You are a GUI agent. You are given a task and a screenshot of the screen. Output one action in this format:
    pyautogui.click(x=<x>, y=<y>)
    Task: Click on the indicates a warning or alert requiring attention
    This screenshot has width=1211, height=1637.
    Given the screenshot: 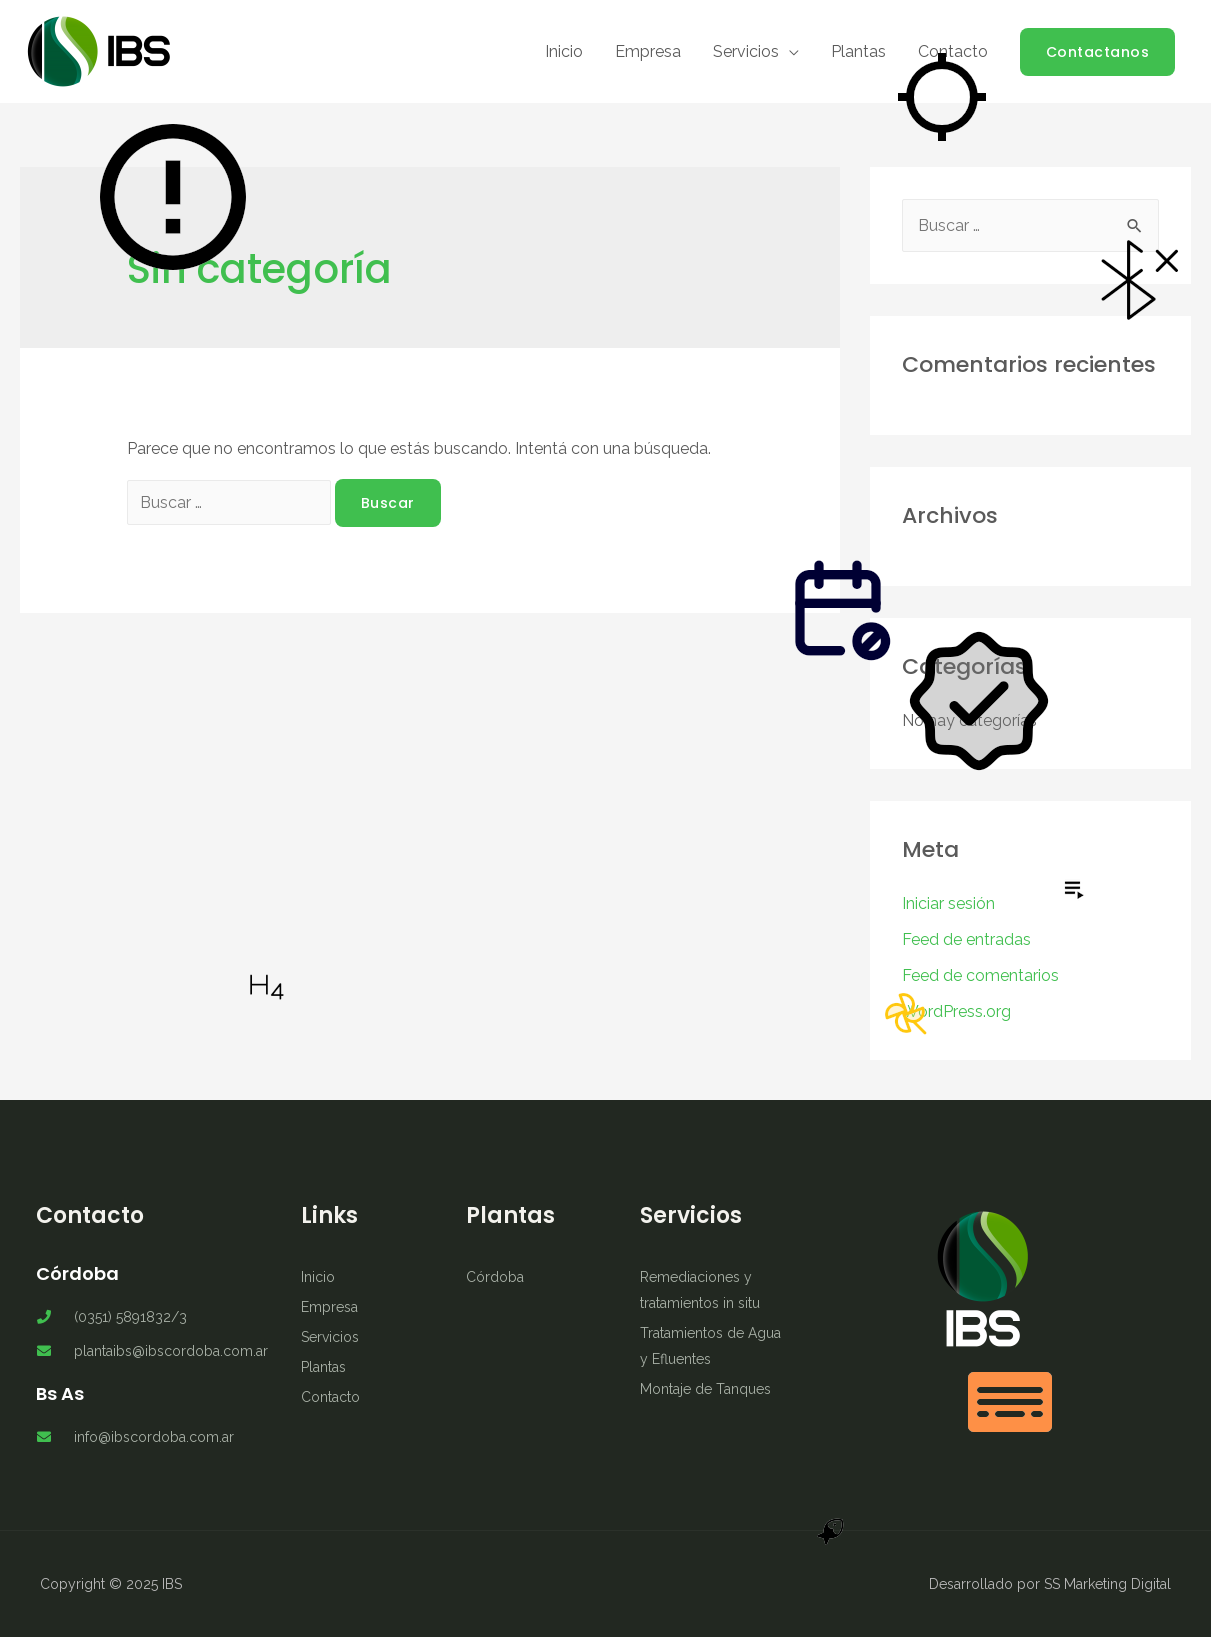 What is the action you would take?
    pyautogui.click(x=173, y=197)
    